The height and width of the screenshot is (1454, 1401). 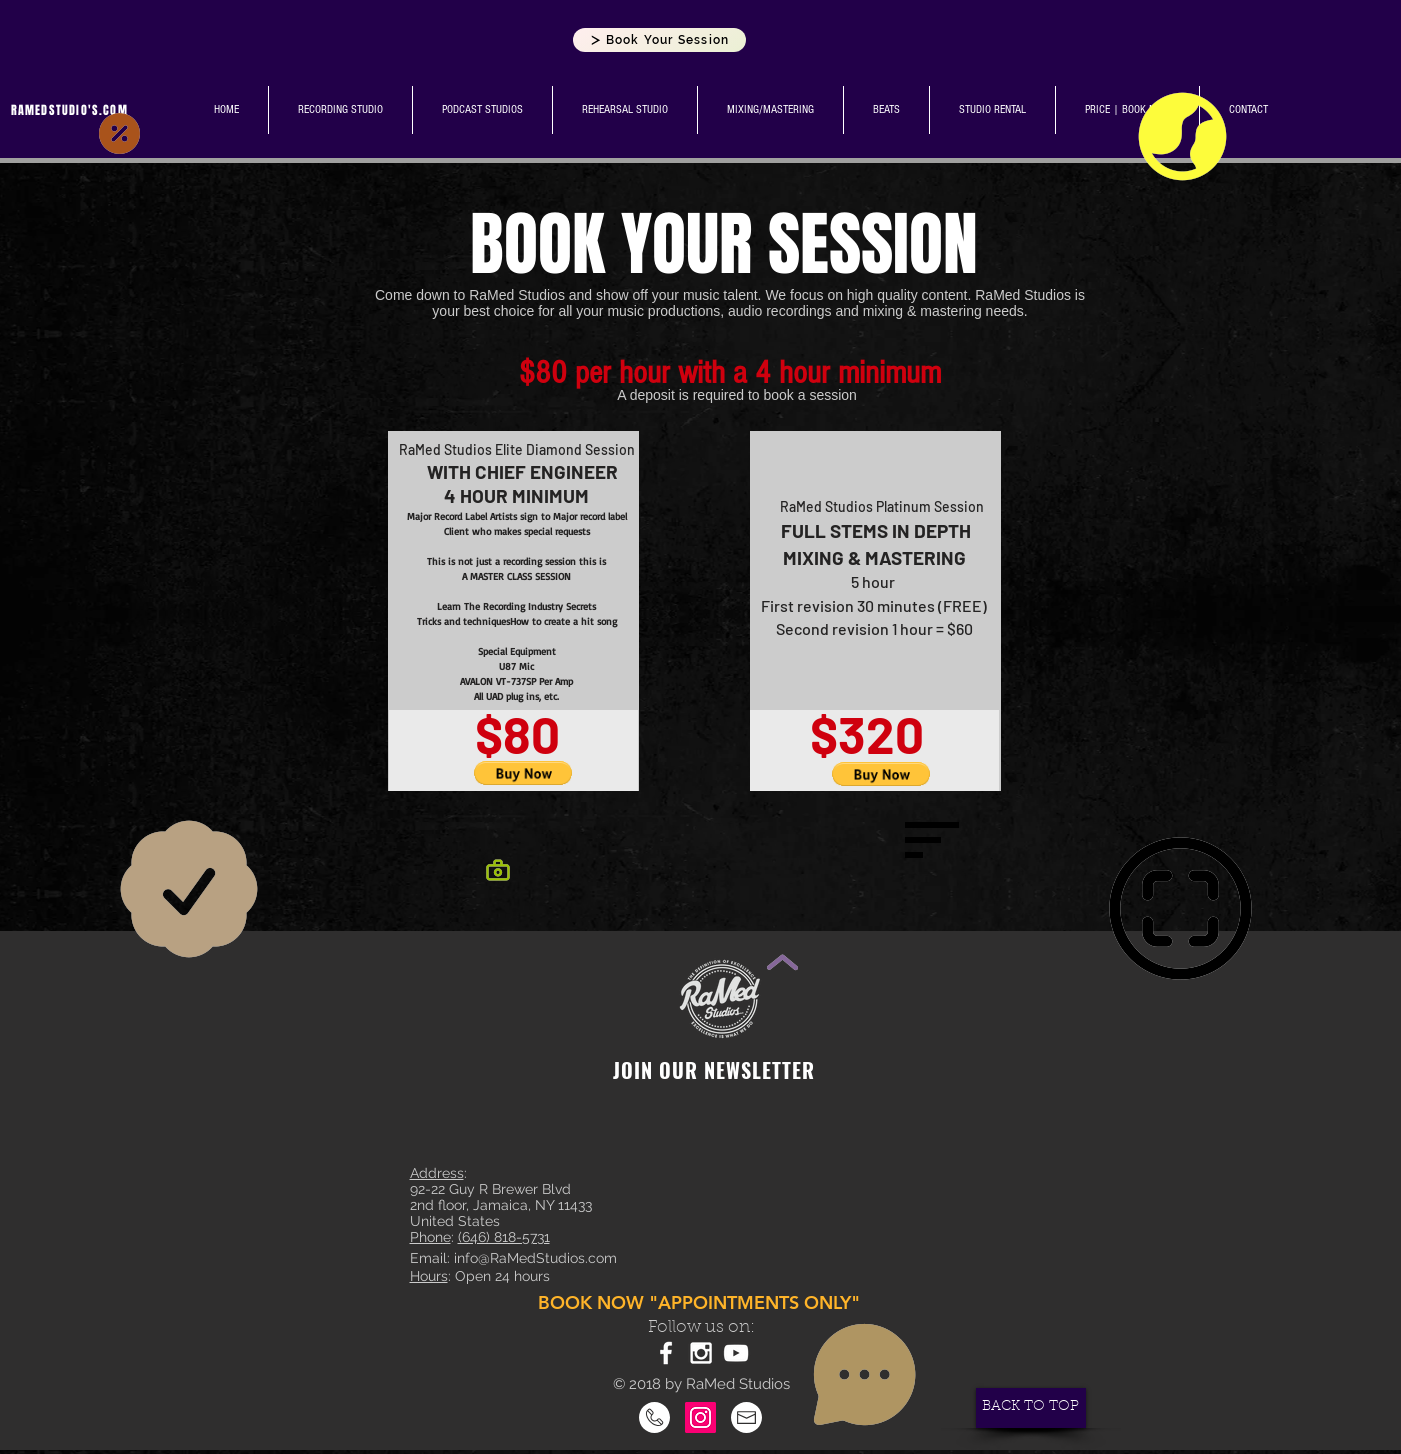 I want to click on open camera to take a photo, so click(x=498, y=870).